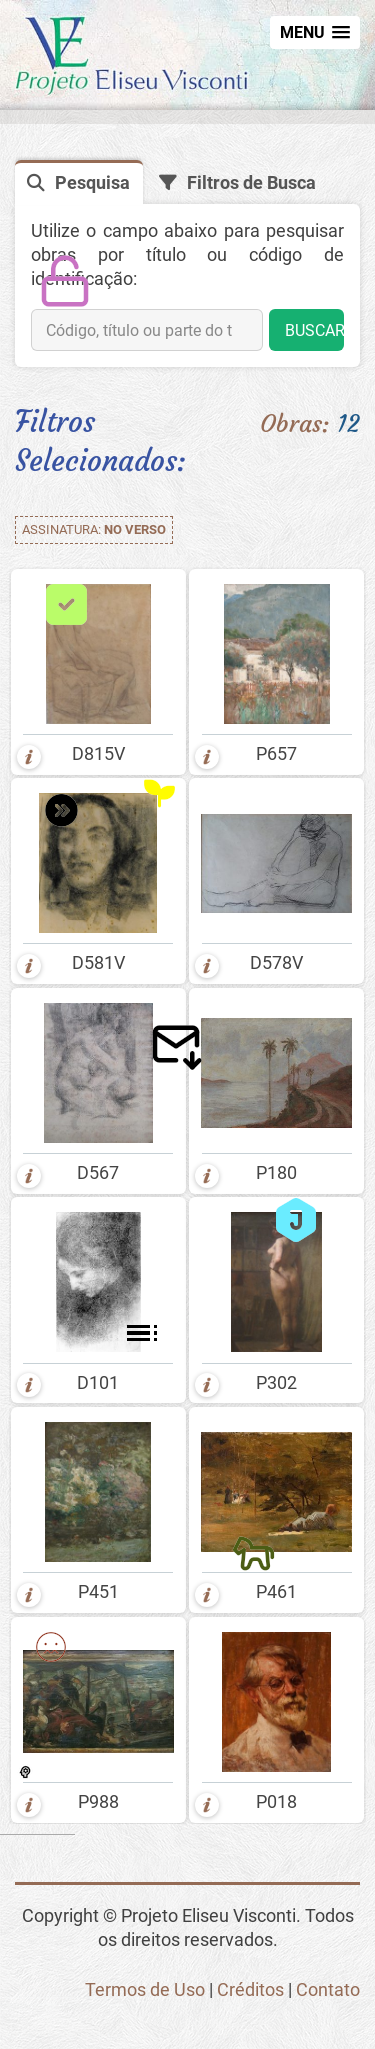  I want to click on skip forward or advance to next item, so click(61, 810).